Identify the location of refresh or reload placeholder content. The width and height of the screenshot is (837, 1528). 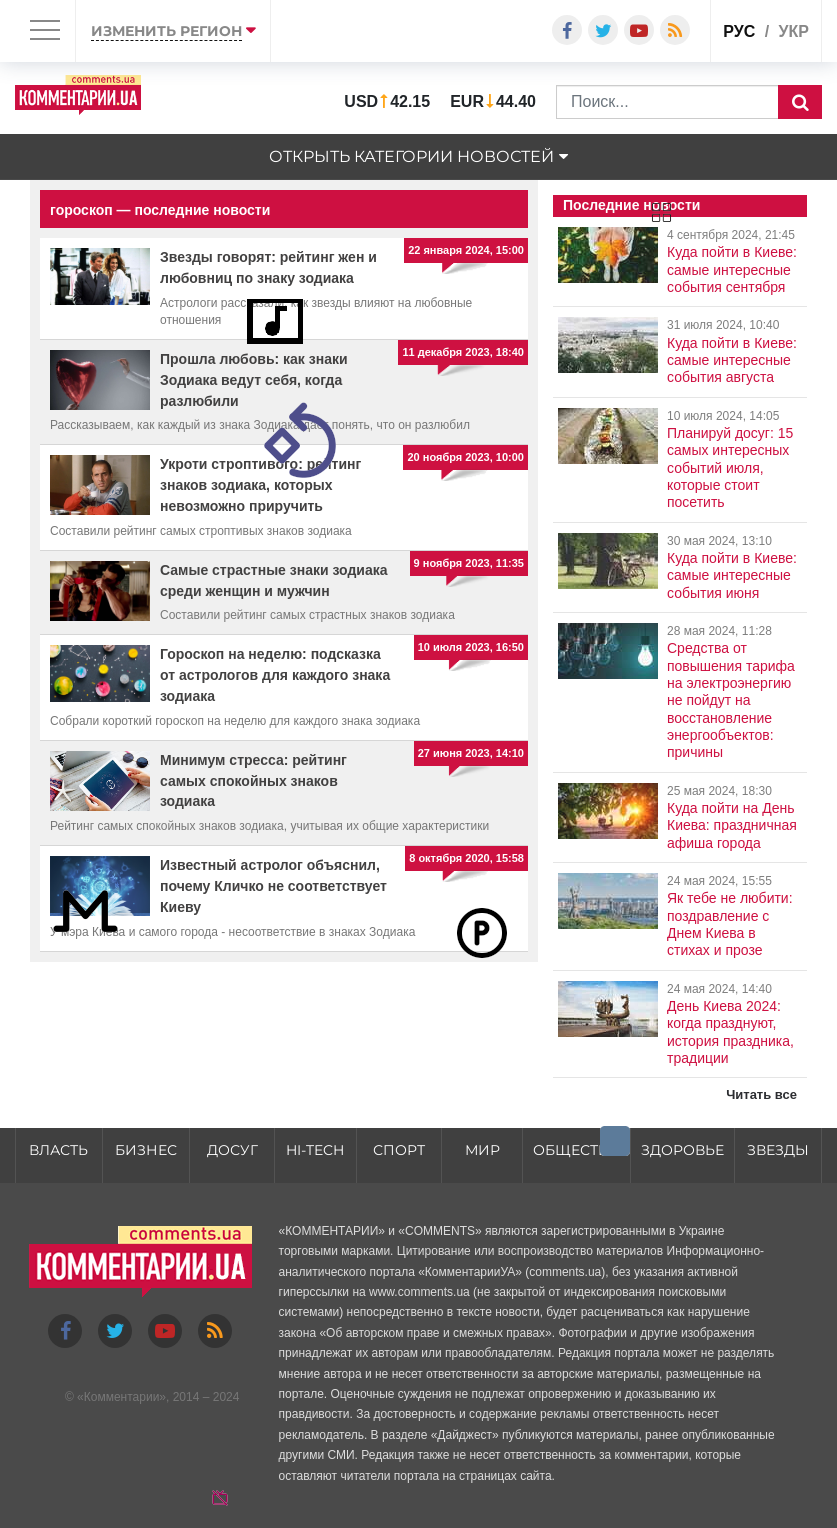
(300, 442).